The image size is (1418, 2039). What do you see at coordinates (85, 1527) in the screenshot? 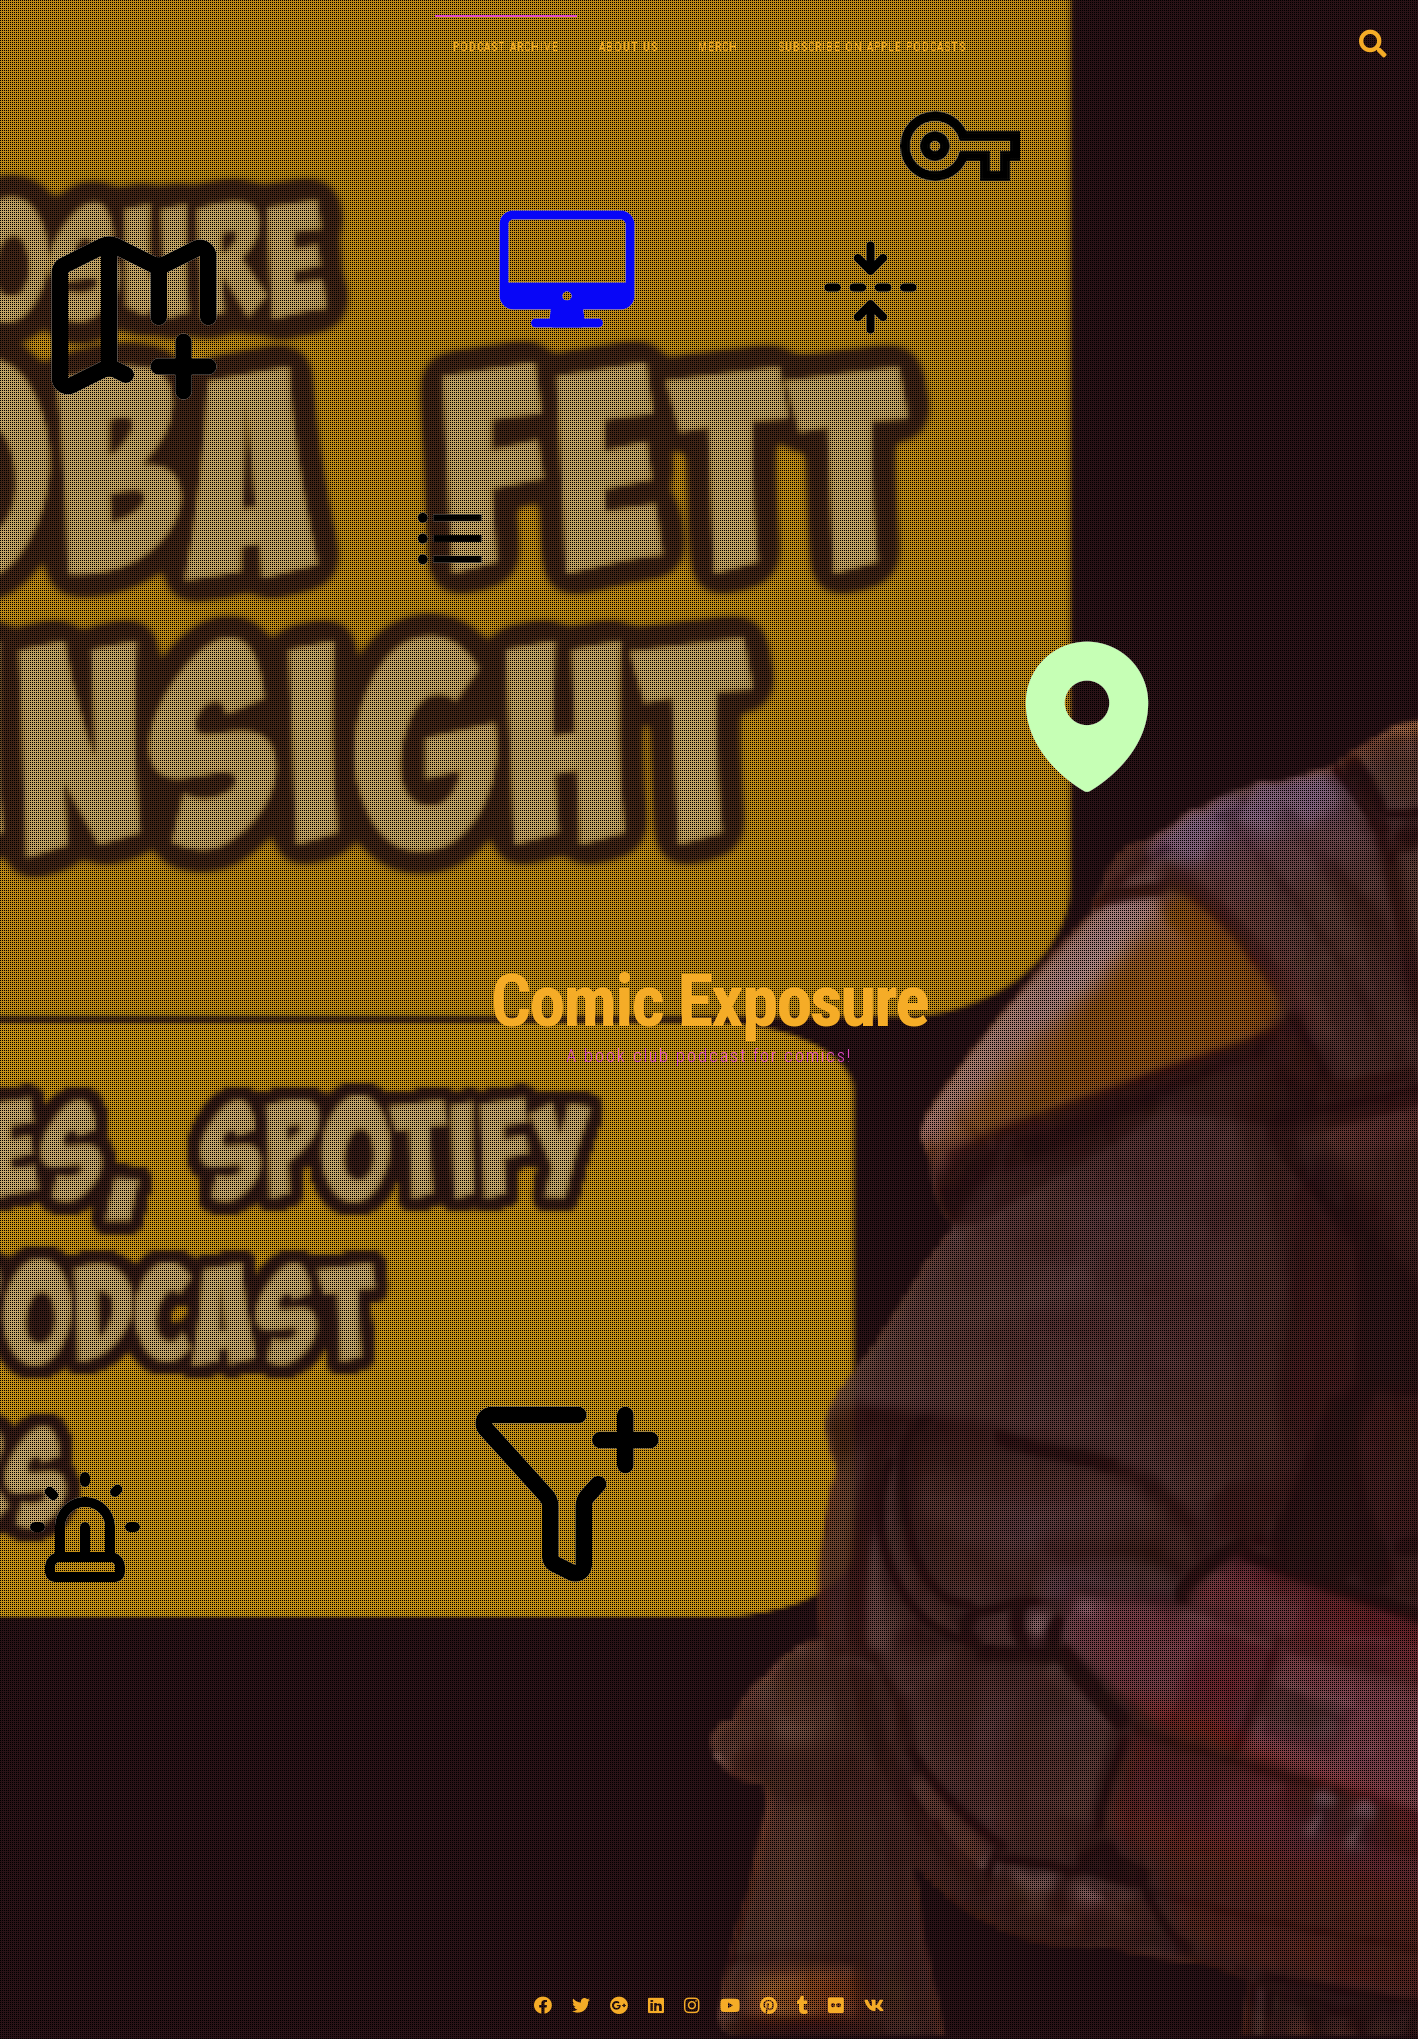
I see `trigger an emergency alert` at bounding box center [85, 1527].